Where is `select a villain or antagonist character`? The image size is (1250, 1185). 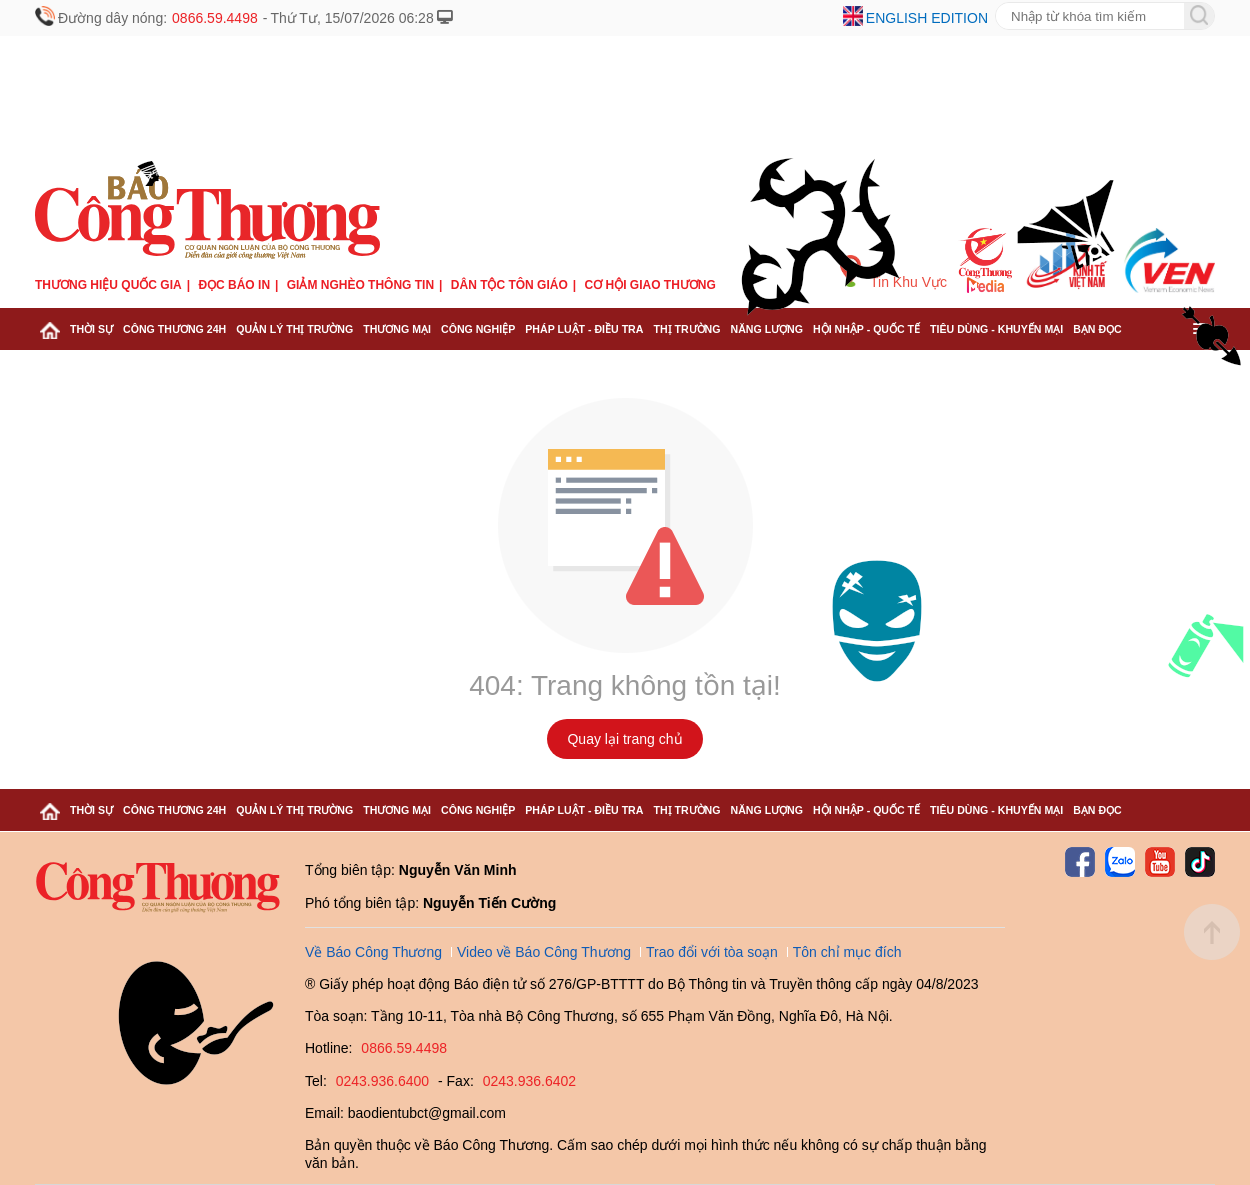 select a villain or antagonist character is located at coordinates (877, 621).